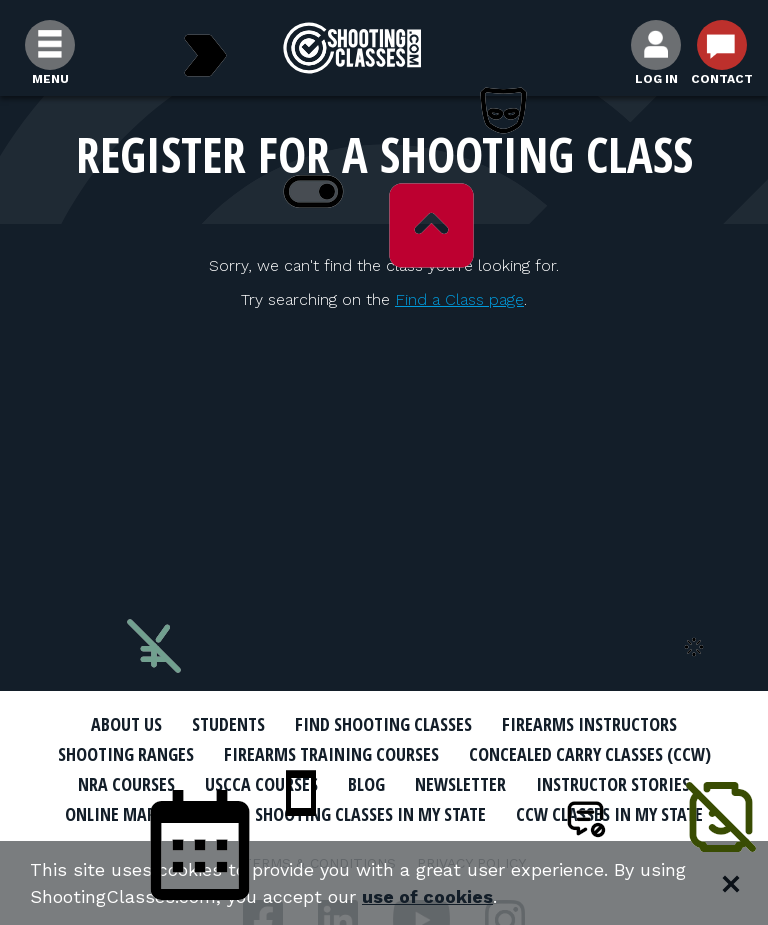 Image resolution: width=768 pixels, height=925 pixels. What do you see at coordinates (200, 845) in the screenshot?
I see `view calendar or schedule` at bounding box center [200, 845].